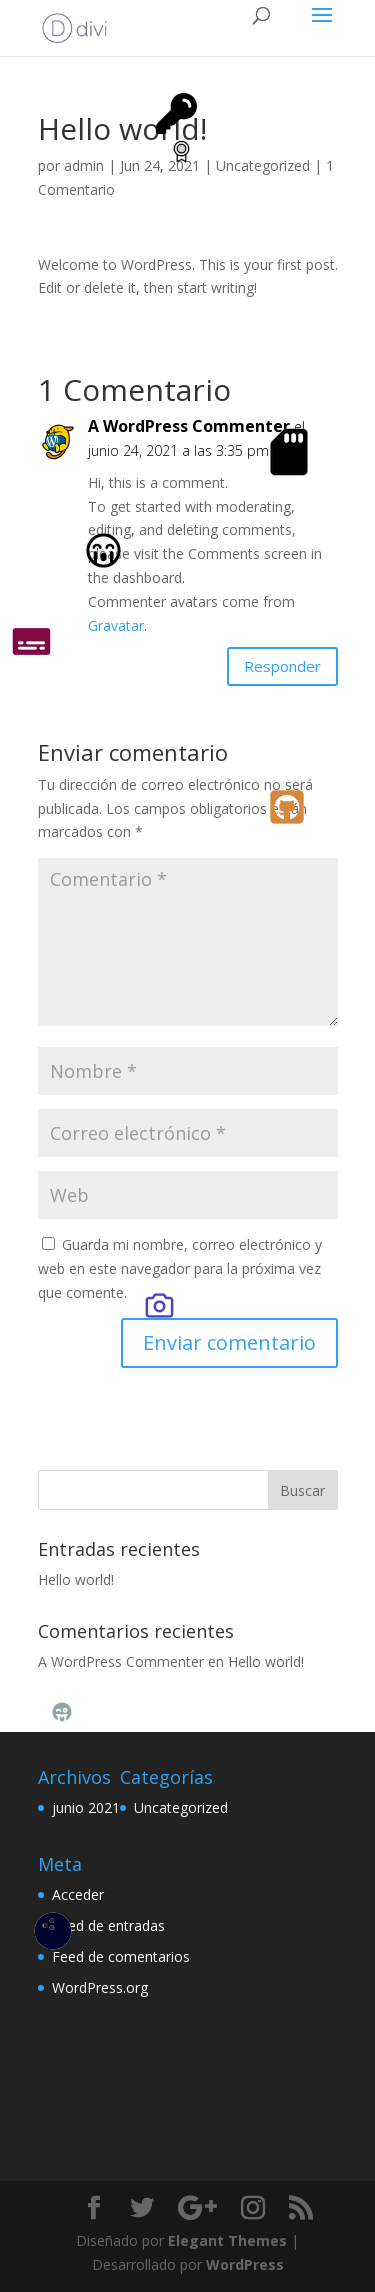 The image size is (375, 2292). I want to click on take a photo, so click(159, 1305).